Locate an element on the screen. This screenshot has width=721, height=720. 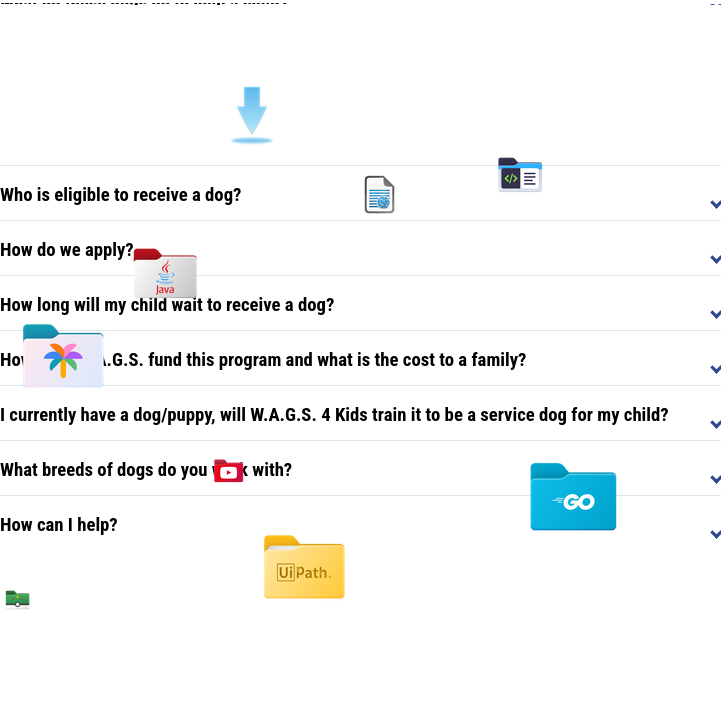
open folder containing java project files is located at coordinates (165, 275).